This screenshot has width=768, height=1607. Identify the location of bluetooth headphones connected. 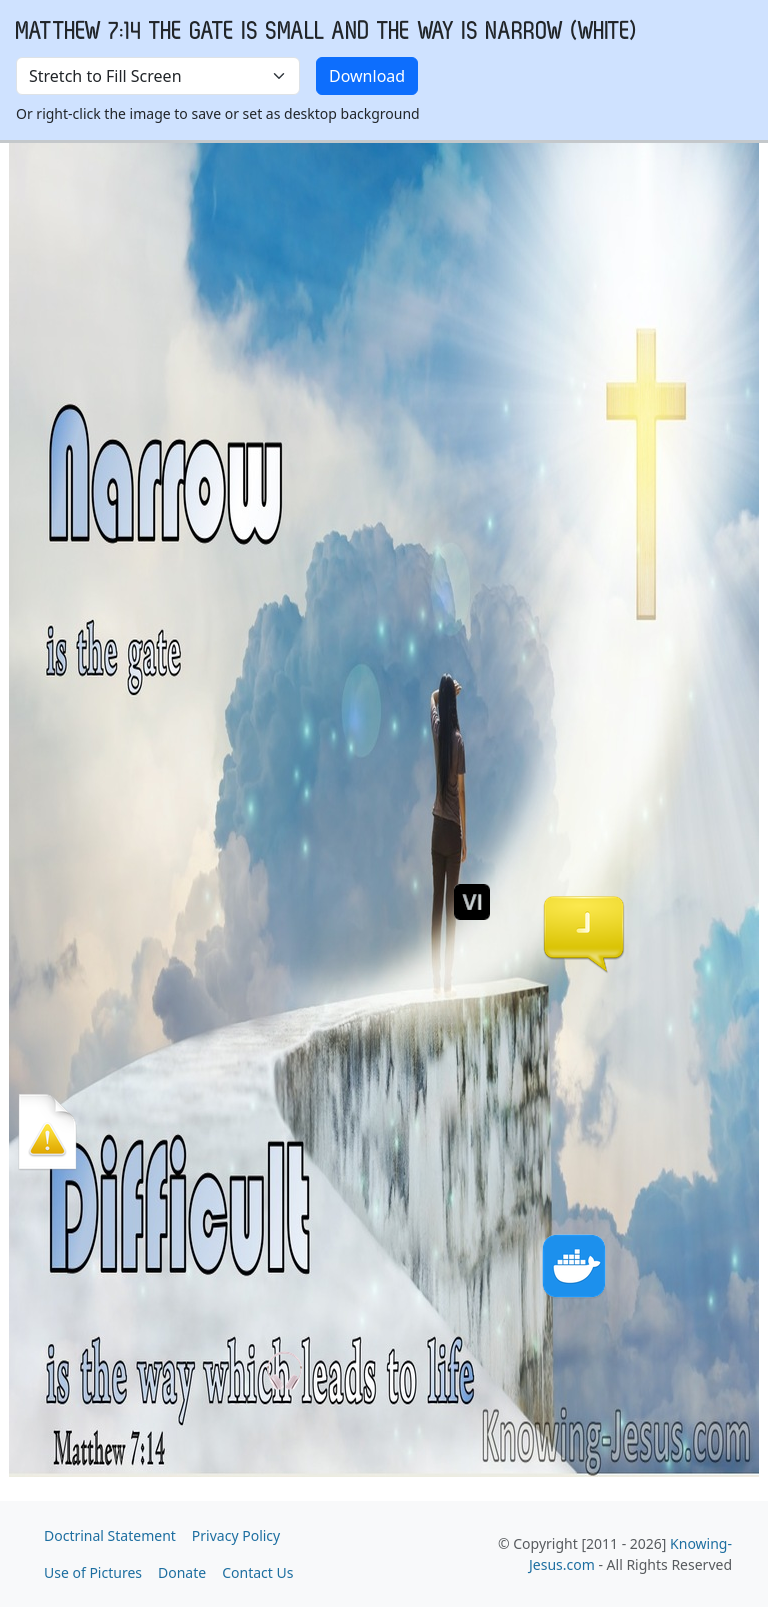
(284, 1370).